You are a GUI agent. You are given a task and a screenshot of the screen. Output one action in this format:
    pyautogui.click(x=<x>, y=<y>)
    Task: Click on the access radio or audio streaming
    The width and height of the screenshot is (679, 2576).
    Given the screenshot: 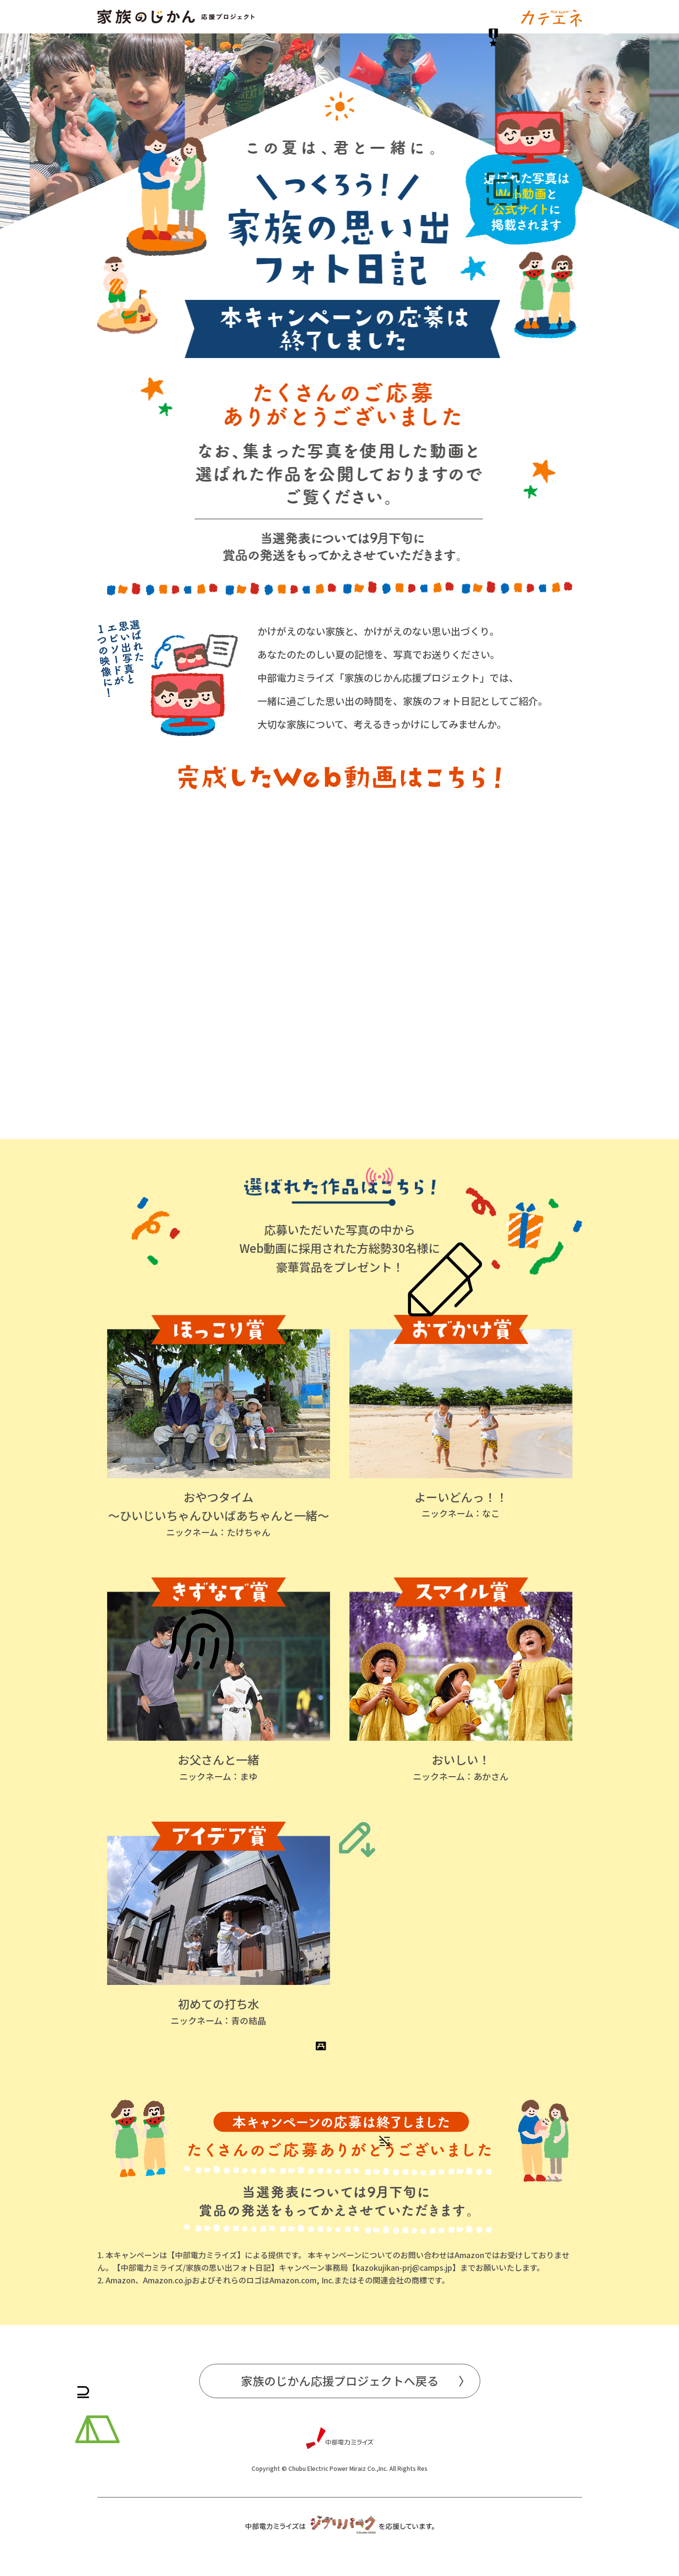 What is the action you would take?
    pyautogui.click(x=379, y=1177)
    